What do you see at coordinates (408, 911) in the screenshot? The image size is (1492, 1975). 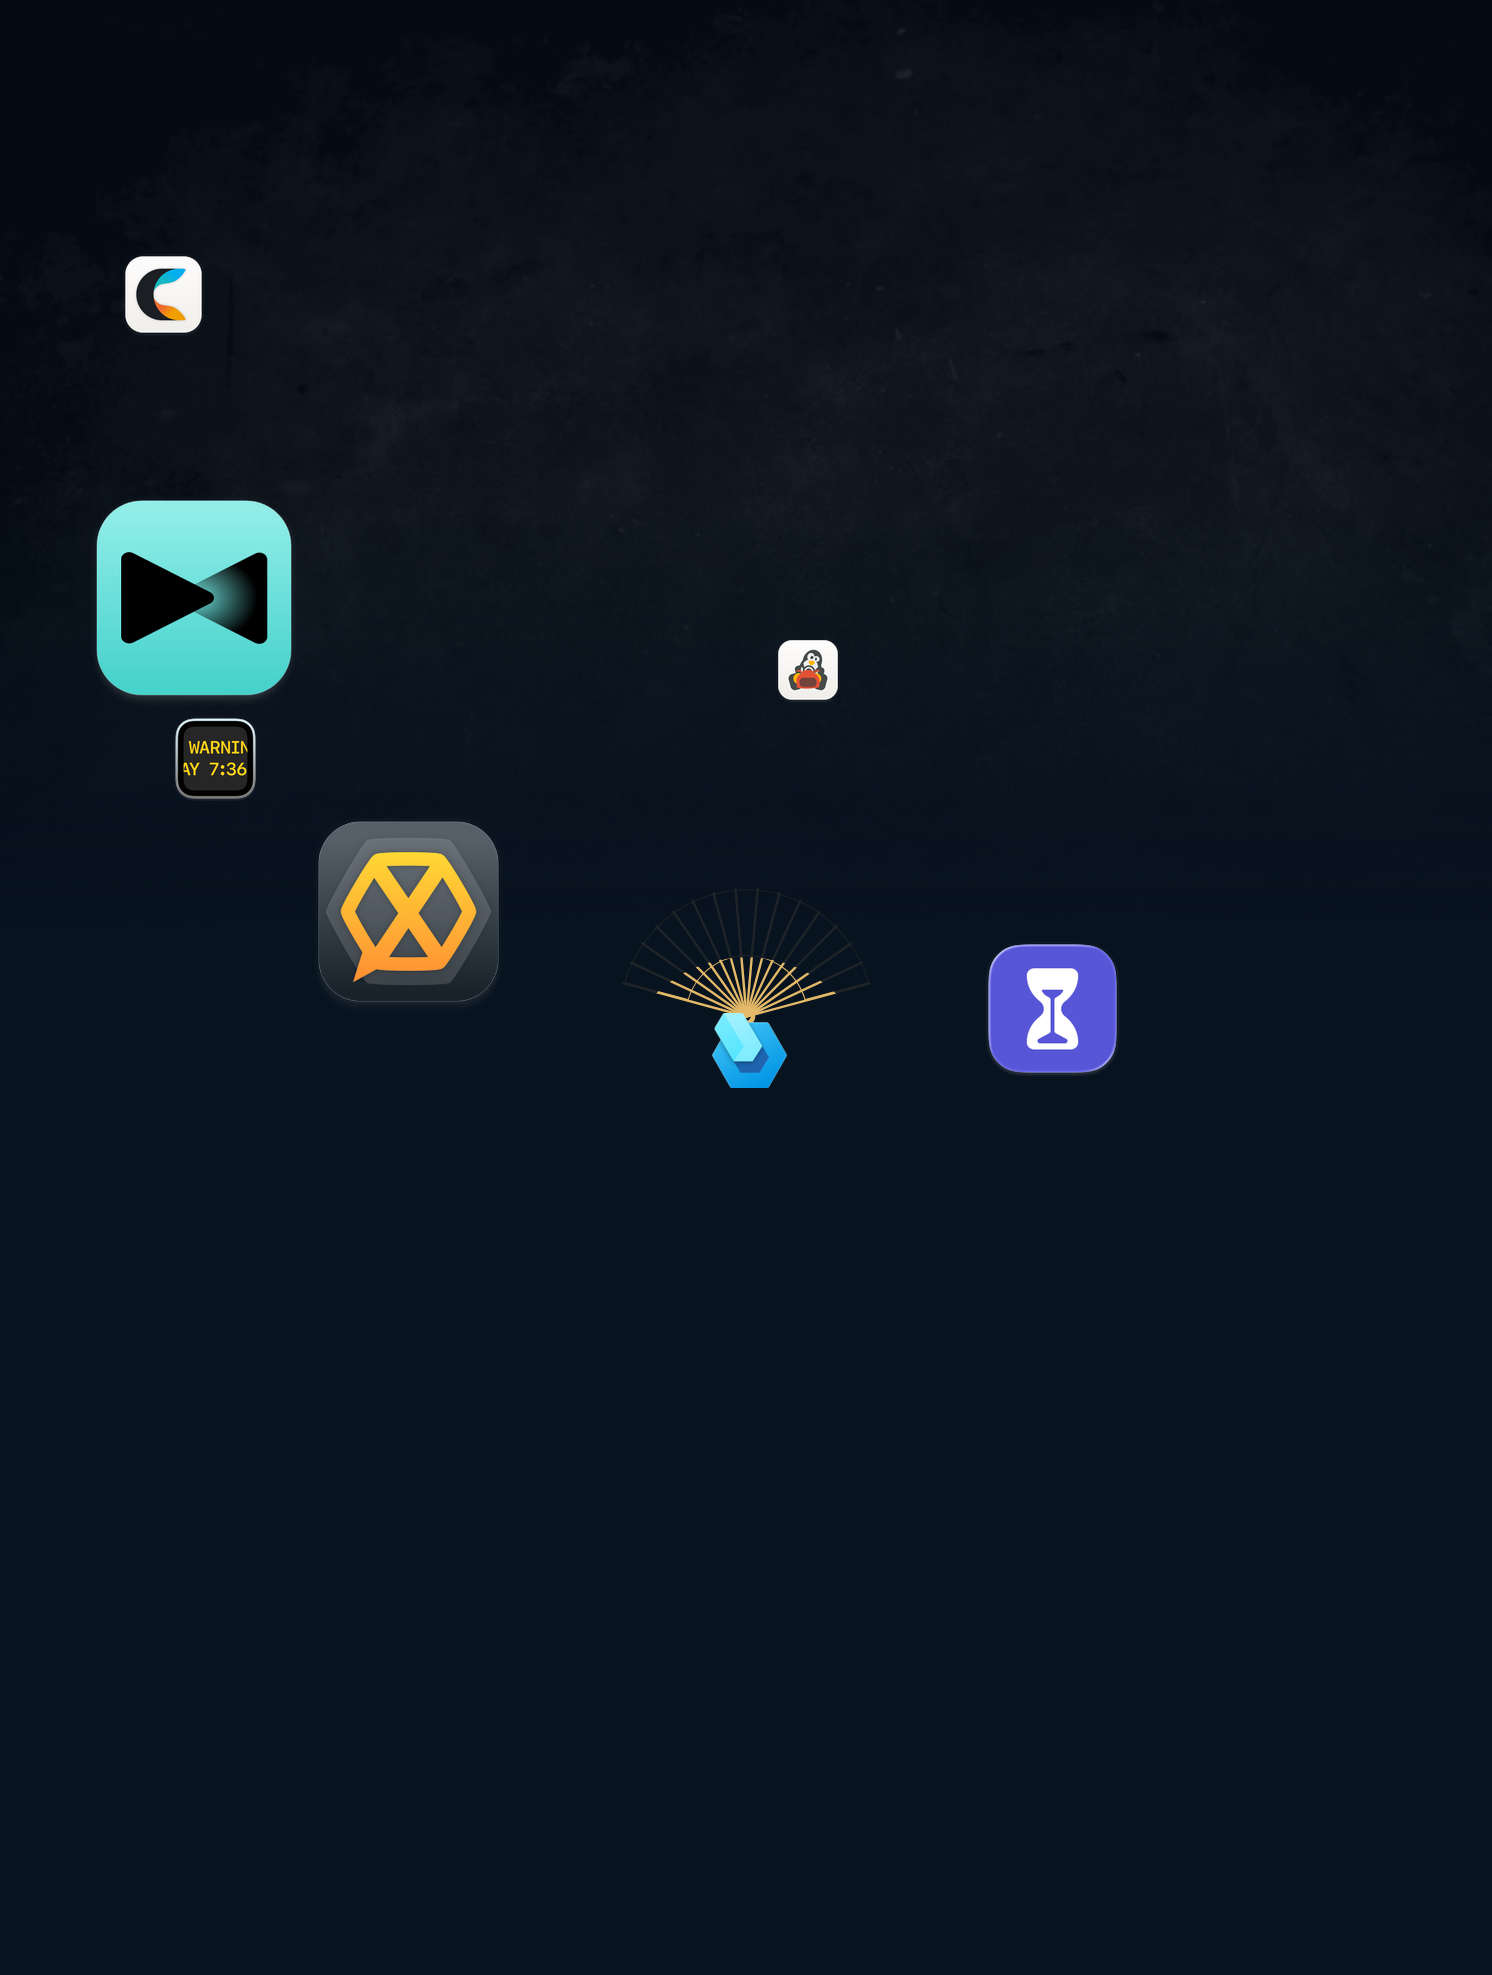 I see `open hexchat irc client` at bounding box center [408, 911].